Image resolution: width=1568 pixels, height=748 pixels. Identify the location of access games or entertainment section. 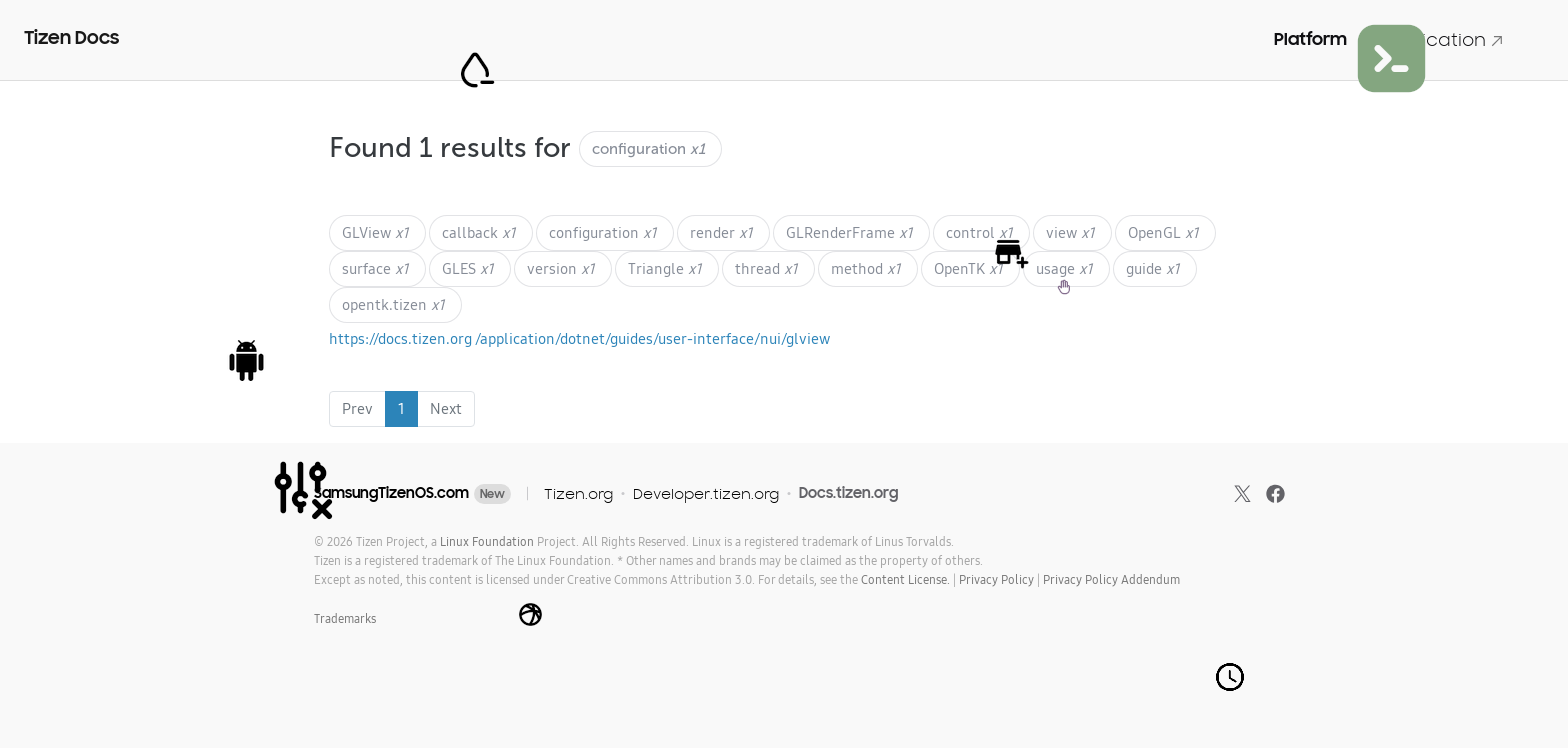
(530, 614).